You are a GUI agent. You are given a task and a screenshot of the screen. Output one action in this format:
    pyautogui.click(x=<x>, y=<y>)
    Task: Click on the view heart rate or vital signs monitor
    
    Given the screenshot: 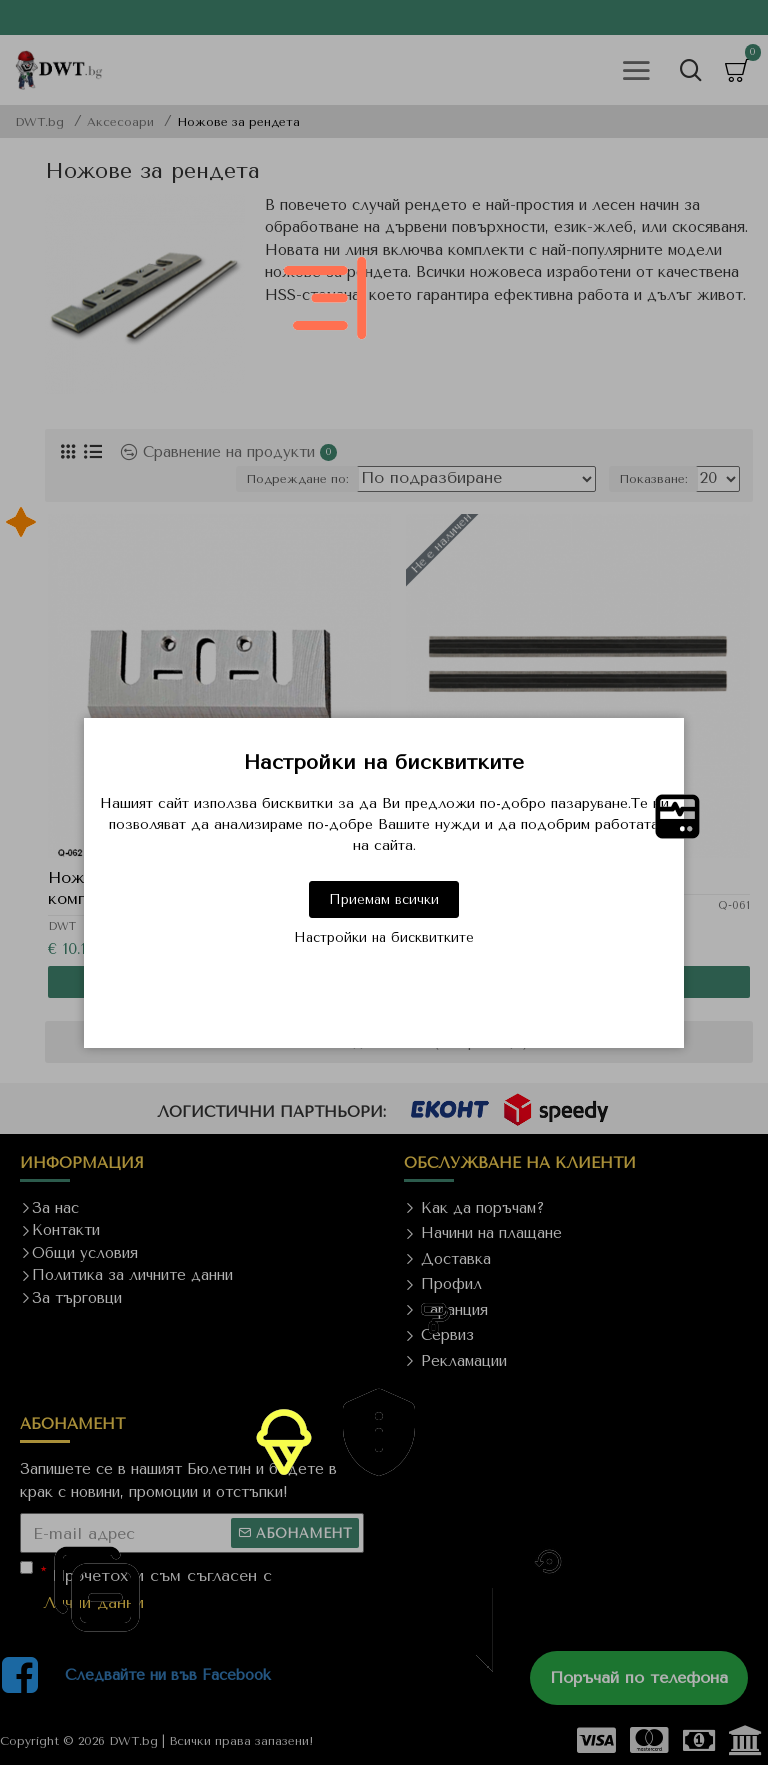 What is the action you would take?
    pyautogui.click(x=677, y=816)
    